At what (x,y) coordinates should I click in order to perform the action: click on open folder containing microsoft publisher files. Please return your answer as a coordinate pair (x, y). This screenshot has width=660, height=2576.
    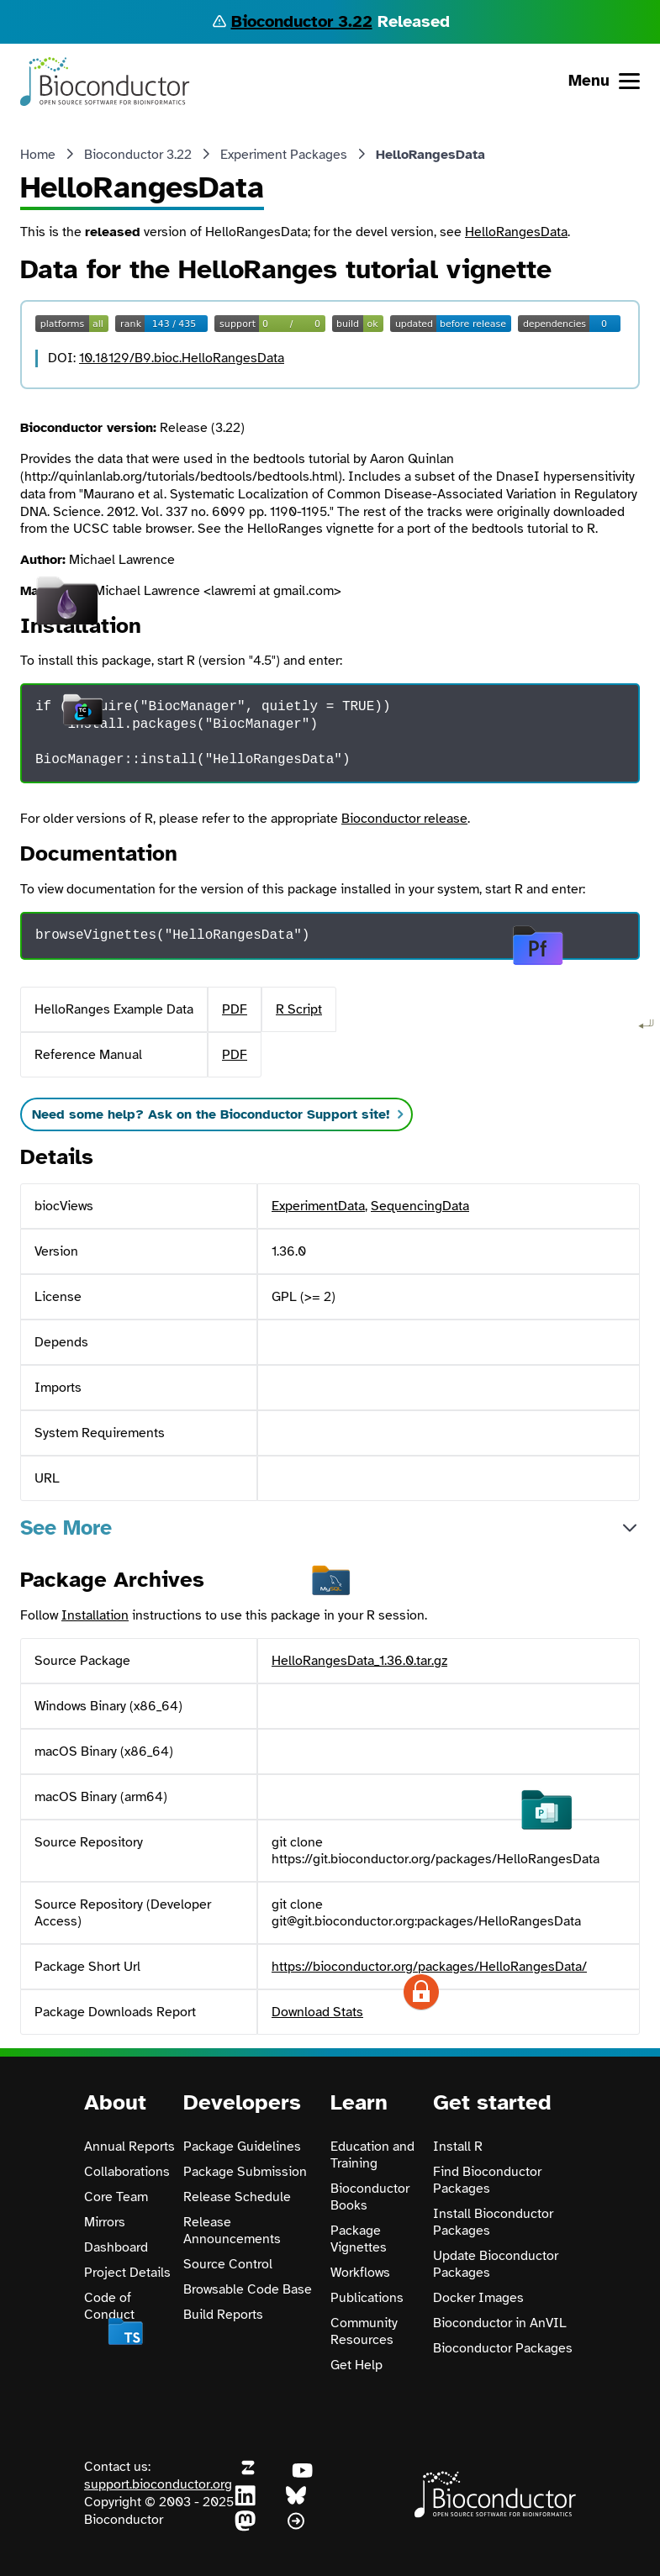
    Looking at the image, I should click on (546, 1811).